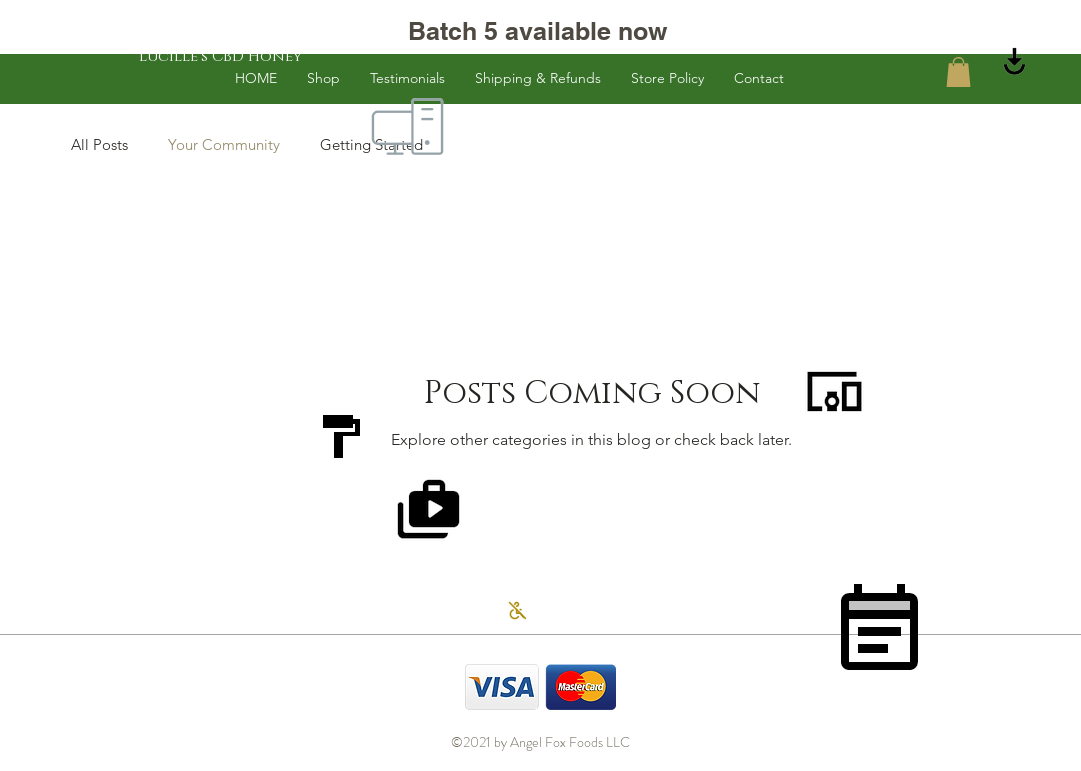 The image size is (1081, 771). Describe the element at coordinates (428, 510) in the screenshot. I see `view your purchased videos or media` at that location.